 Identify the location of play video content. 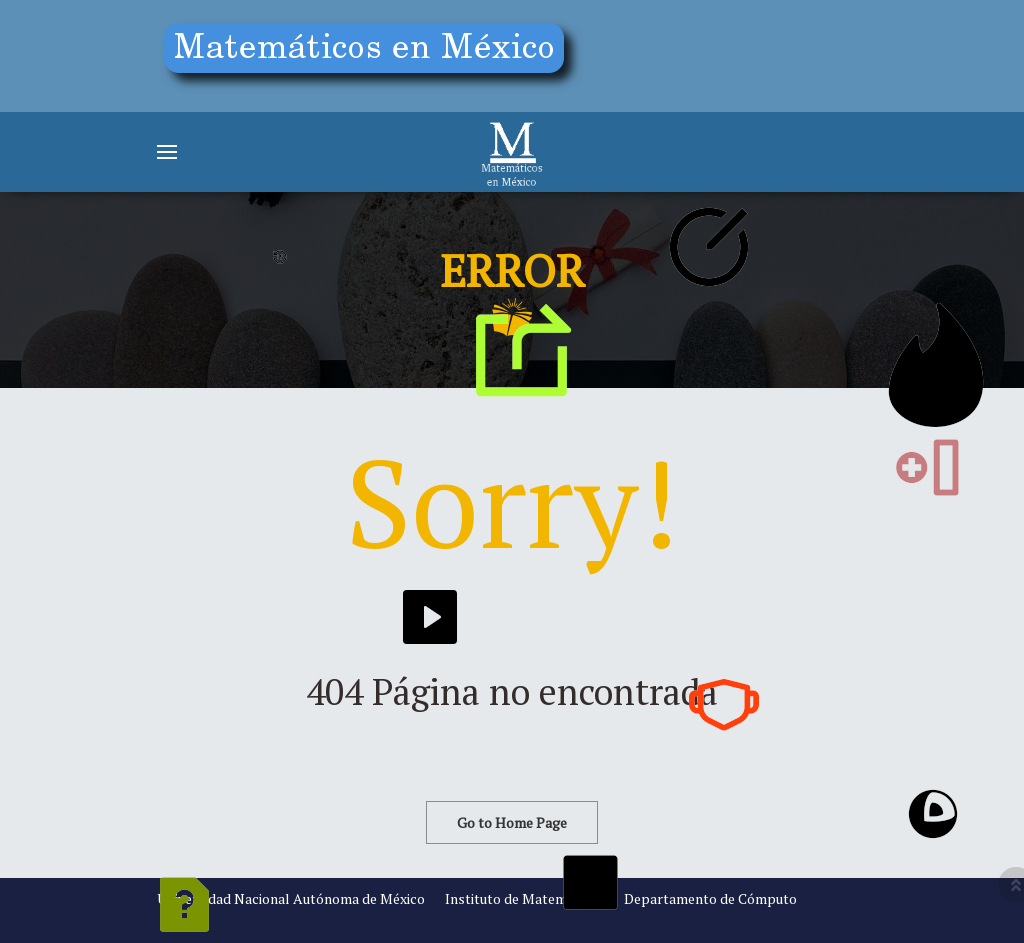
(430, 617).